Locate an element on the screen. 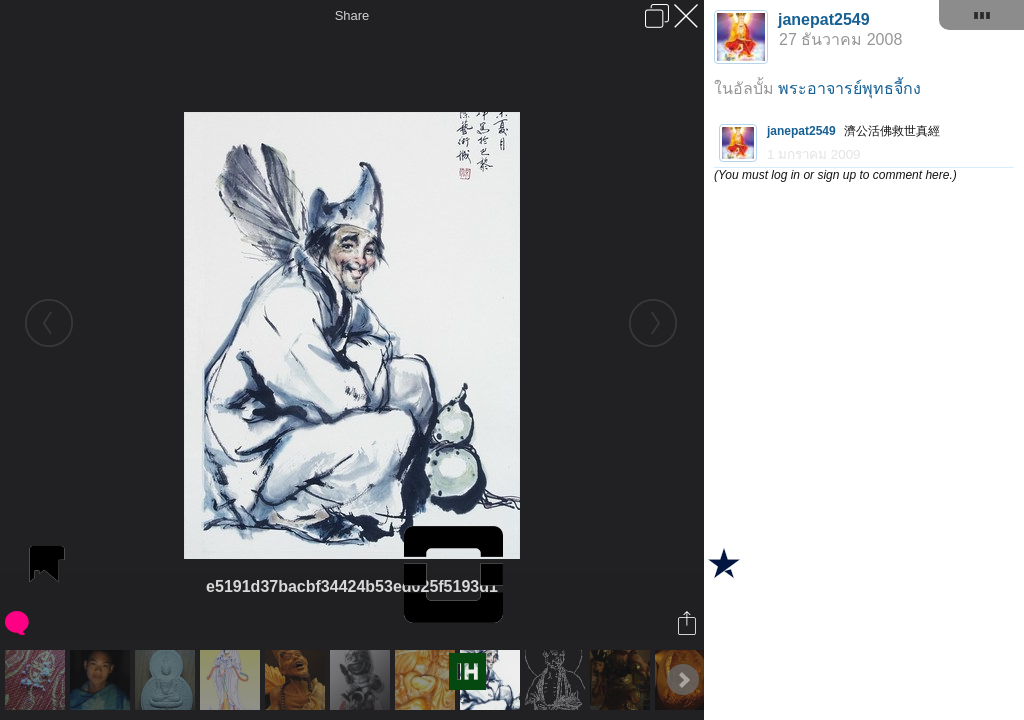 This screenshot has width=1024, height=720. homepage app logo is located at coordinates (47, 564).